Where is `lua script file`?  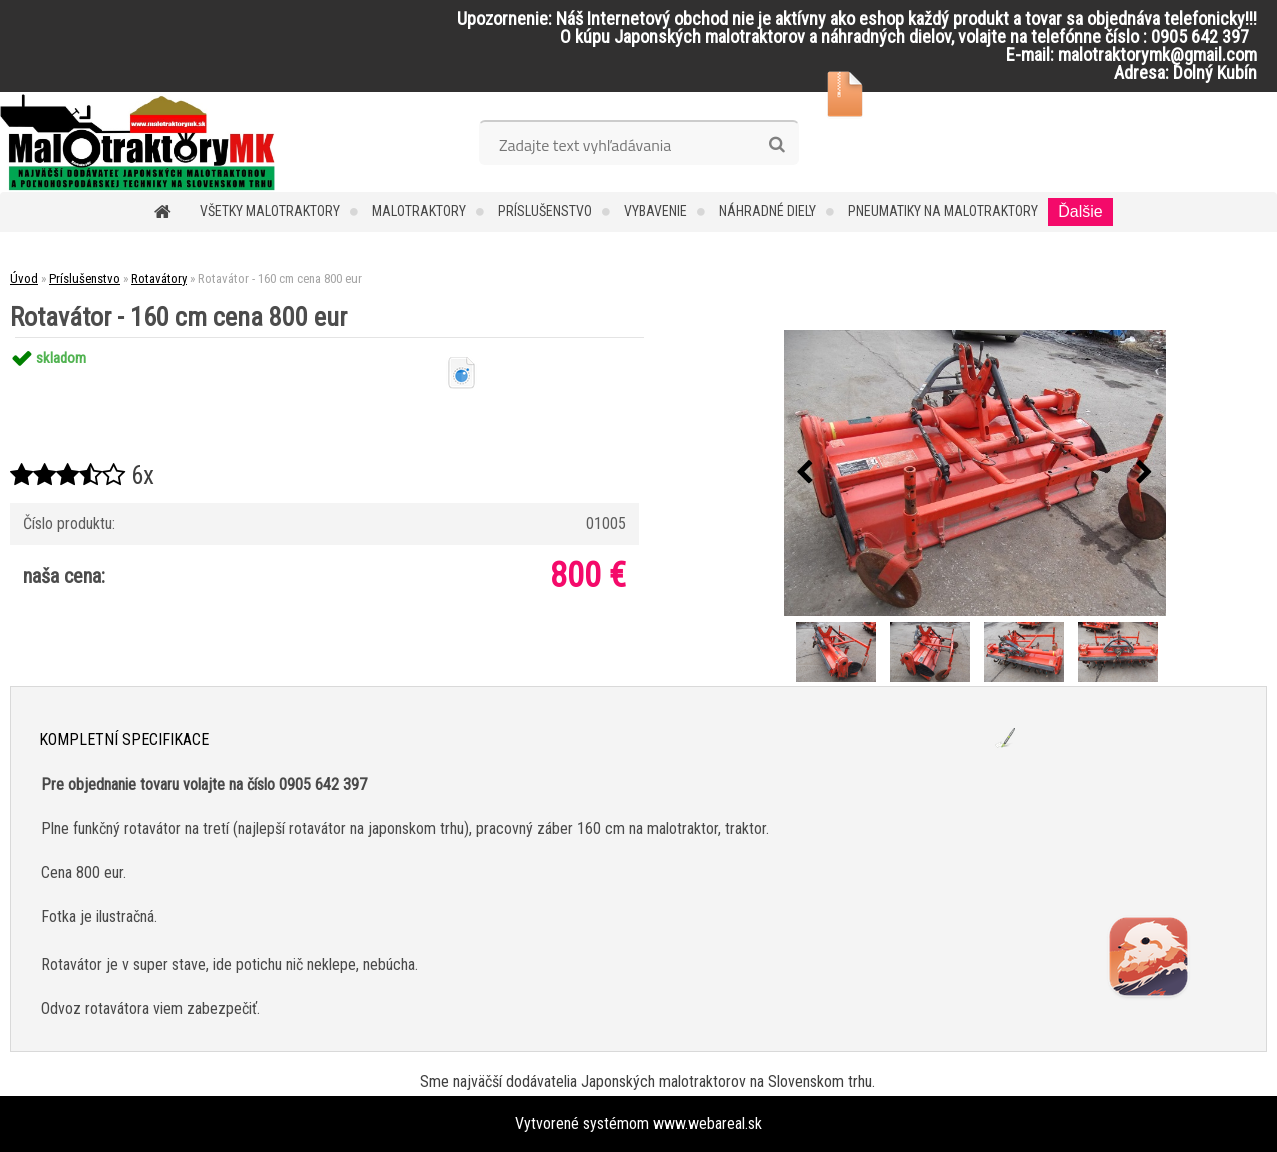
lua script file is located at coordinates (461, 372).